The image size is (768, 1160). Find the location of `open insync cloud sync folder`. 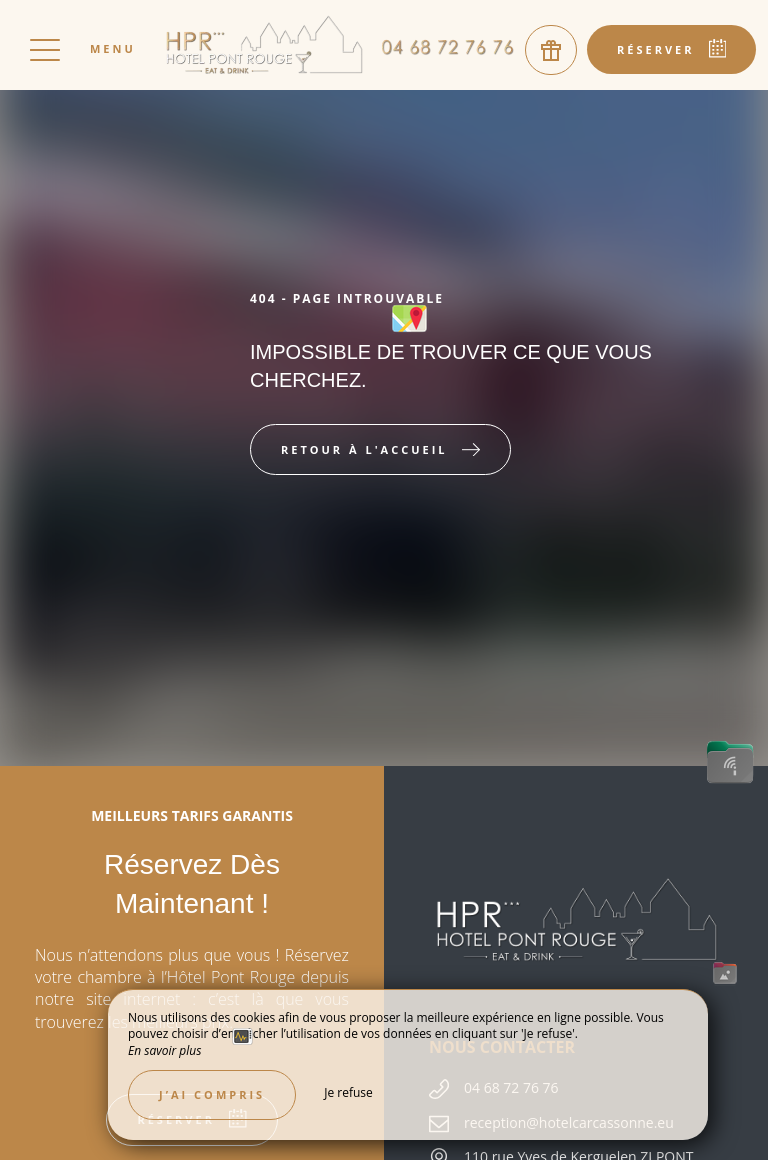

open insync cloud sync folder is located at coordinates (730, 762).